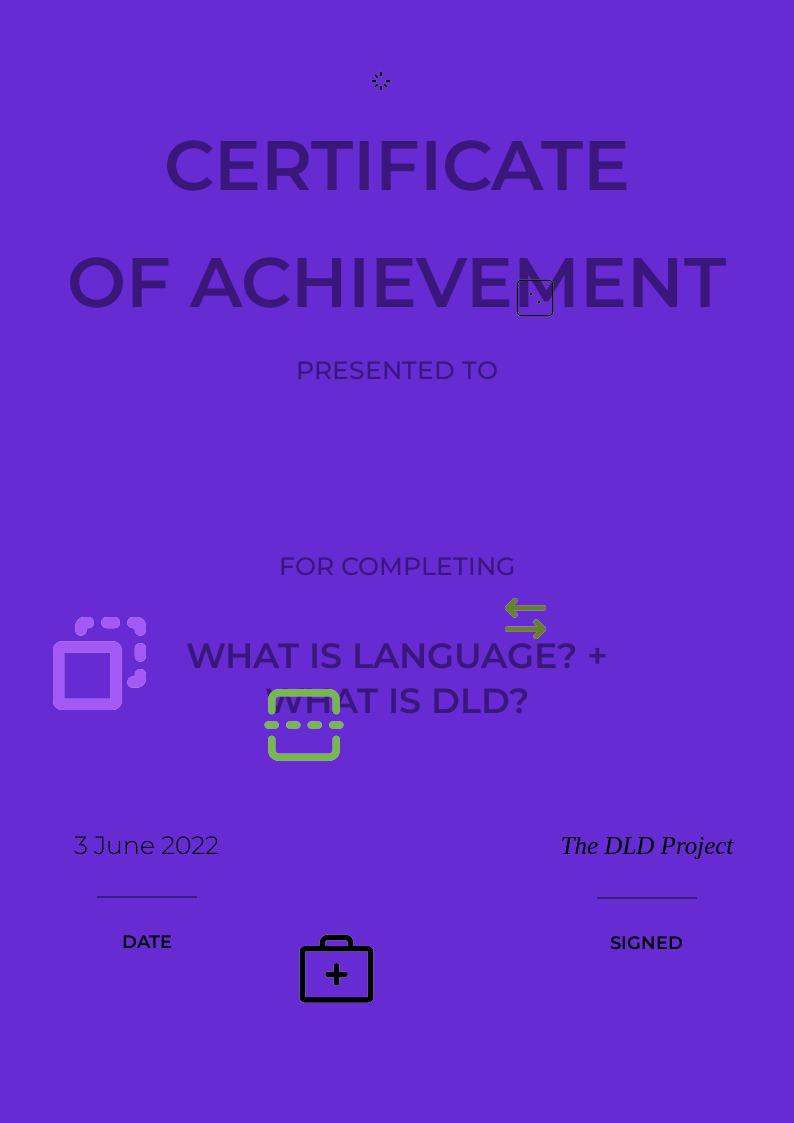 Image resolution: width=794 pixels, height=1123 pixels. I want to click on access health or medical resources, so click(336, 971).